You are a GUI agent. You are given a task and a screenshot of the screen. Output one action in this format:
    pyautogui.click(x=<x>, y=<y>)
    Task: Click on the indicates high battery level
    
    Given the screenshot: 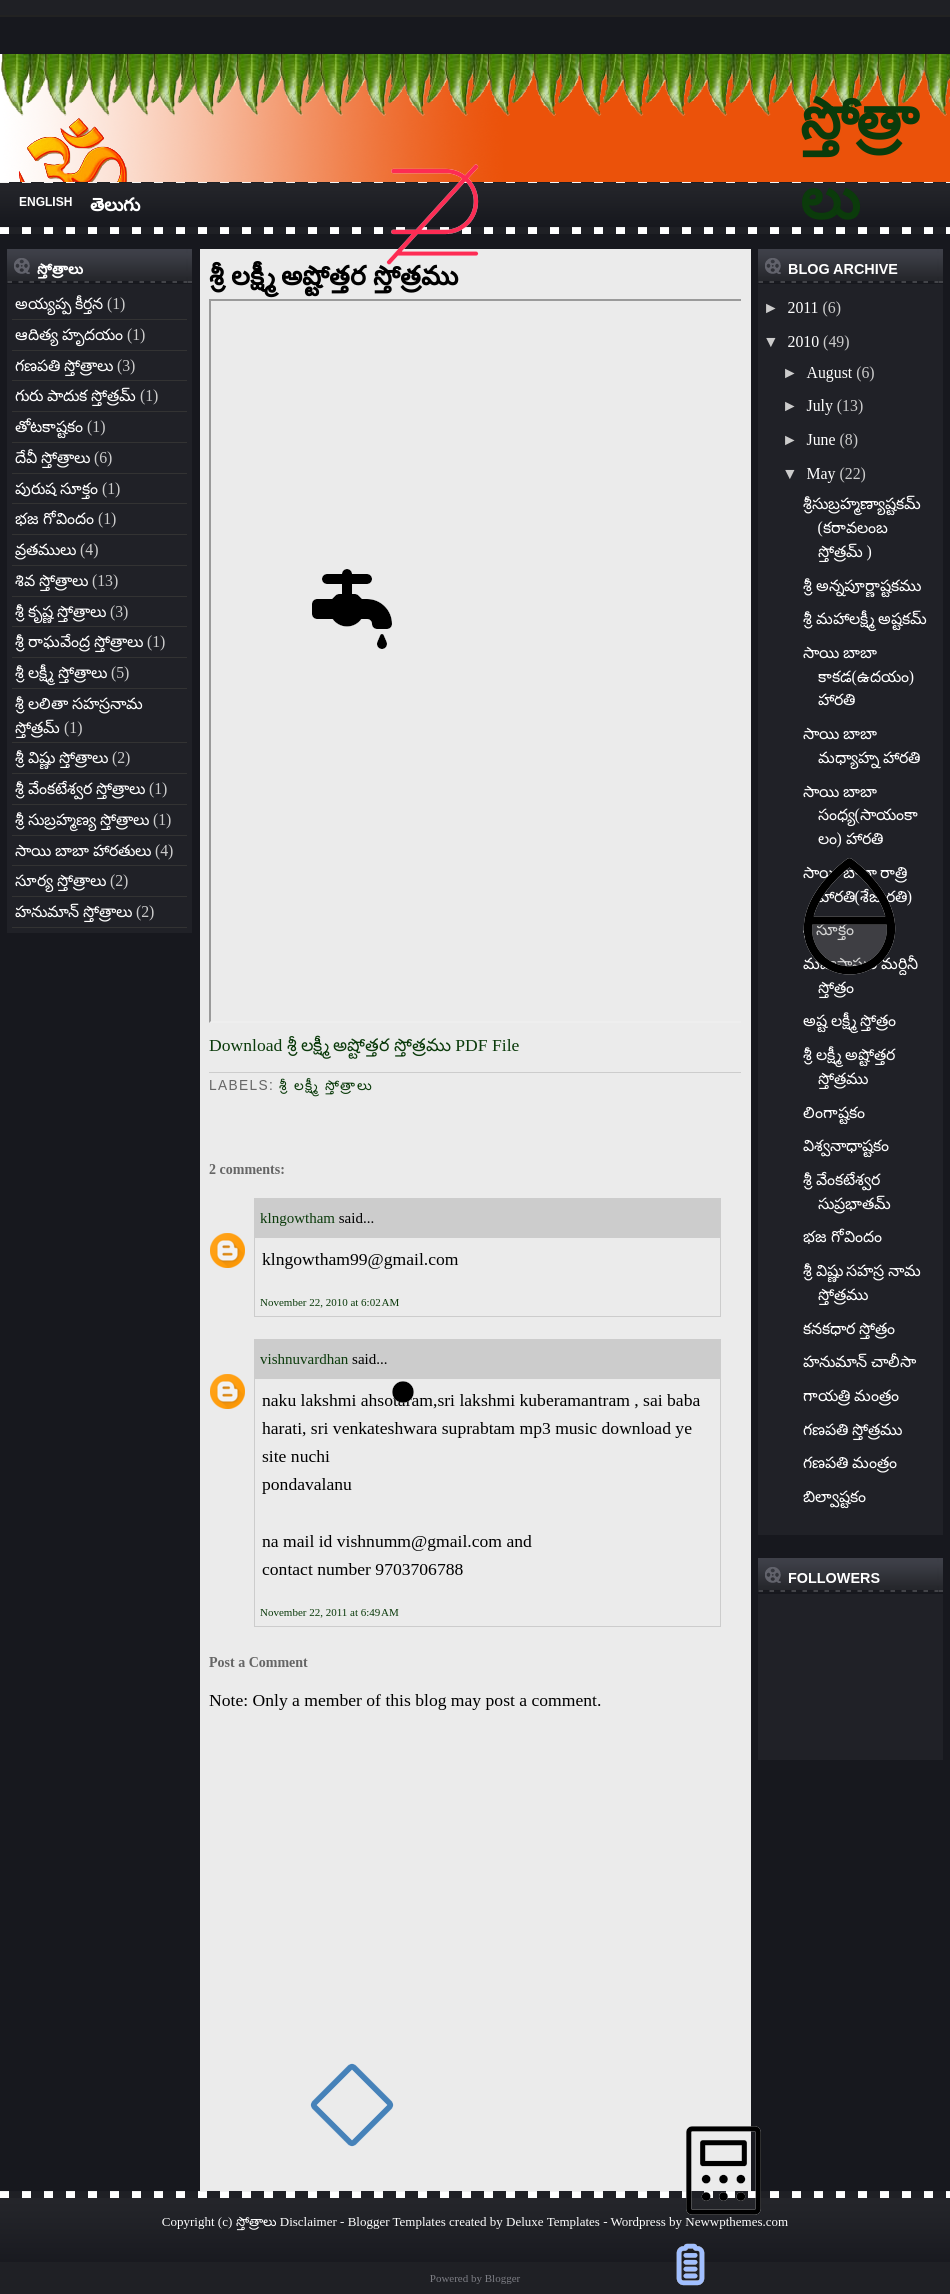 What is the action you would take?
    pyautogui.click(x=690, y=2264)
    